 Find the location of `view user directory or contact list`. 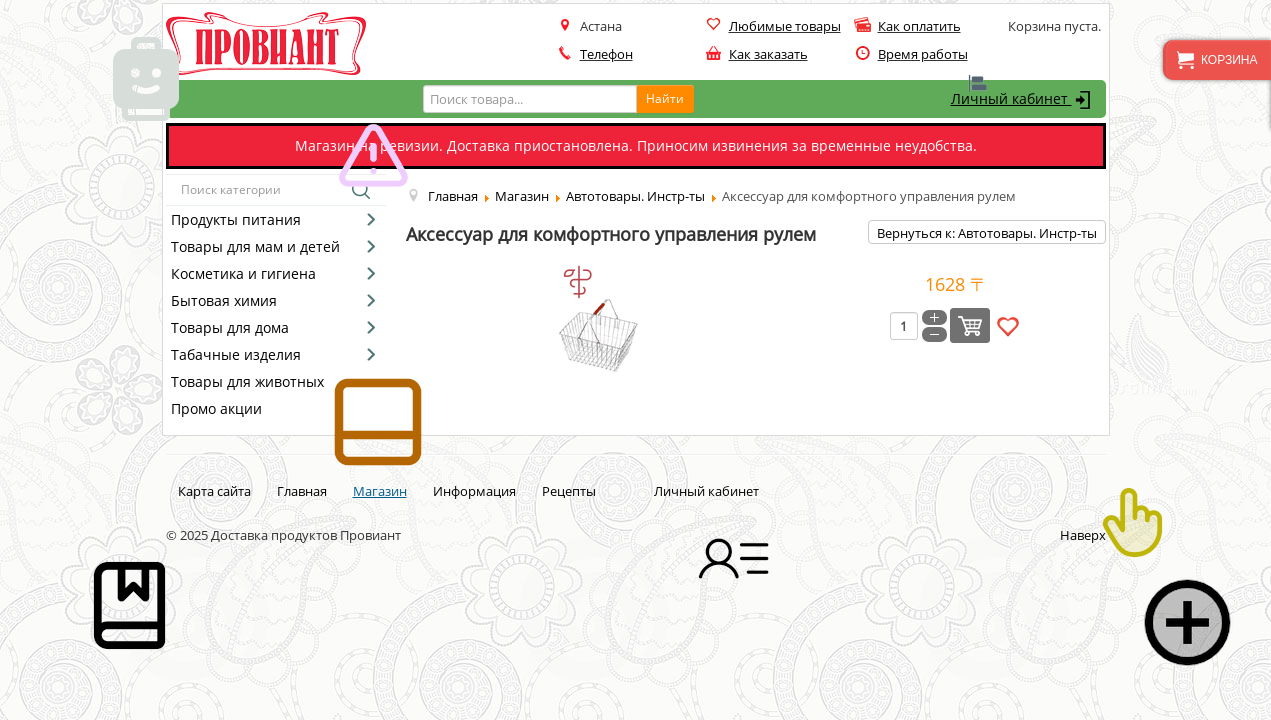

view user directory or contact list is located at coordinates (732, 558).